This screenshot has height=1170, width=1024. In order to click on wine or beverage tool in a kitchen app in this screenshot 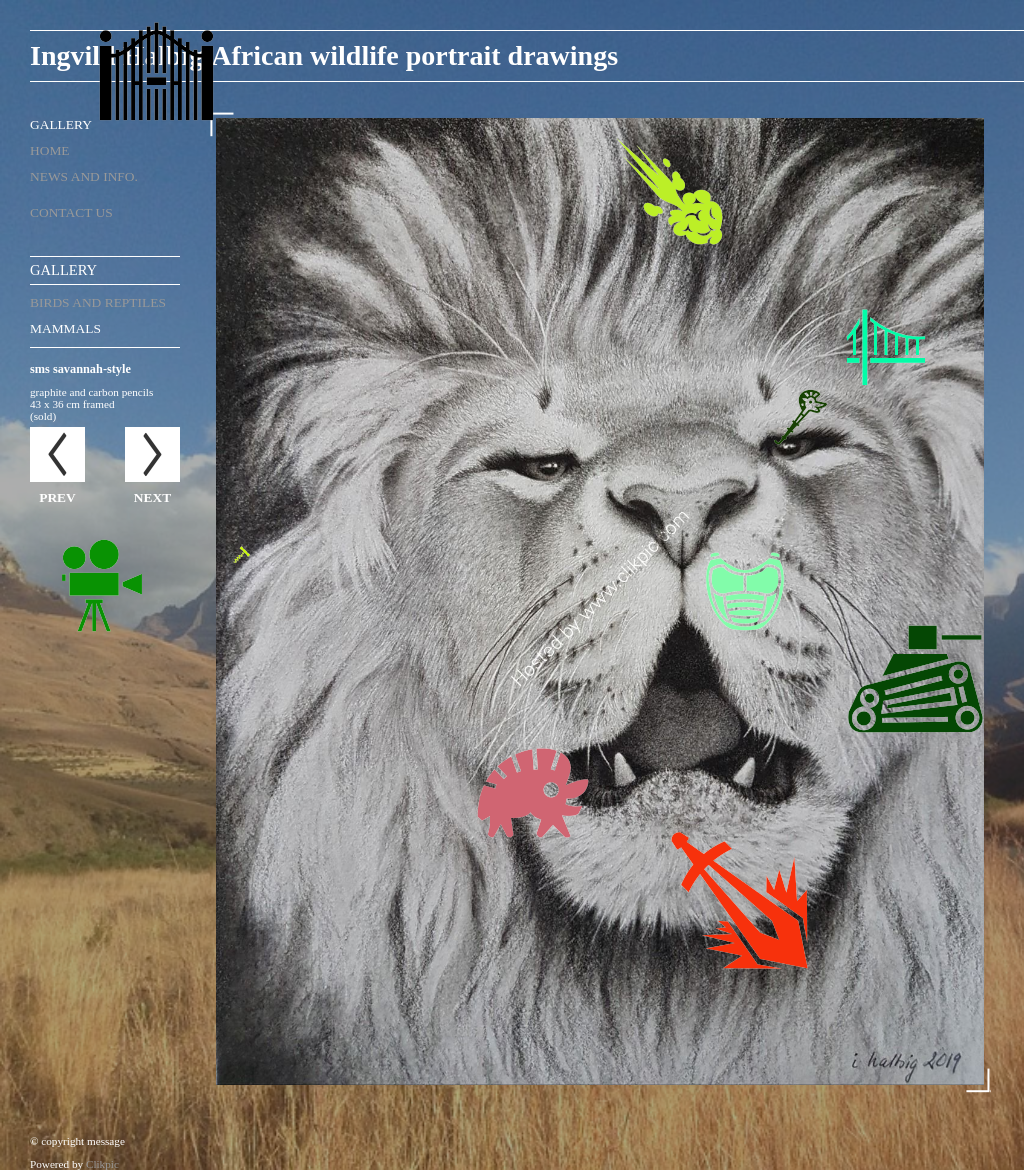, I will do `click(241, 554)`.